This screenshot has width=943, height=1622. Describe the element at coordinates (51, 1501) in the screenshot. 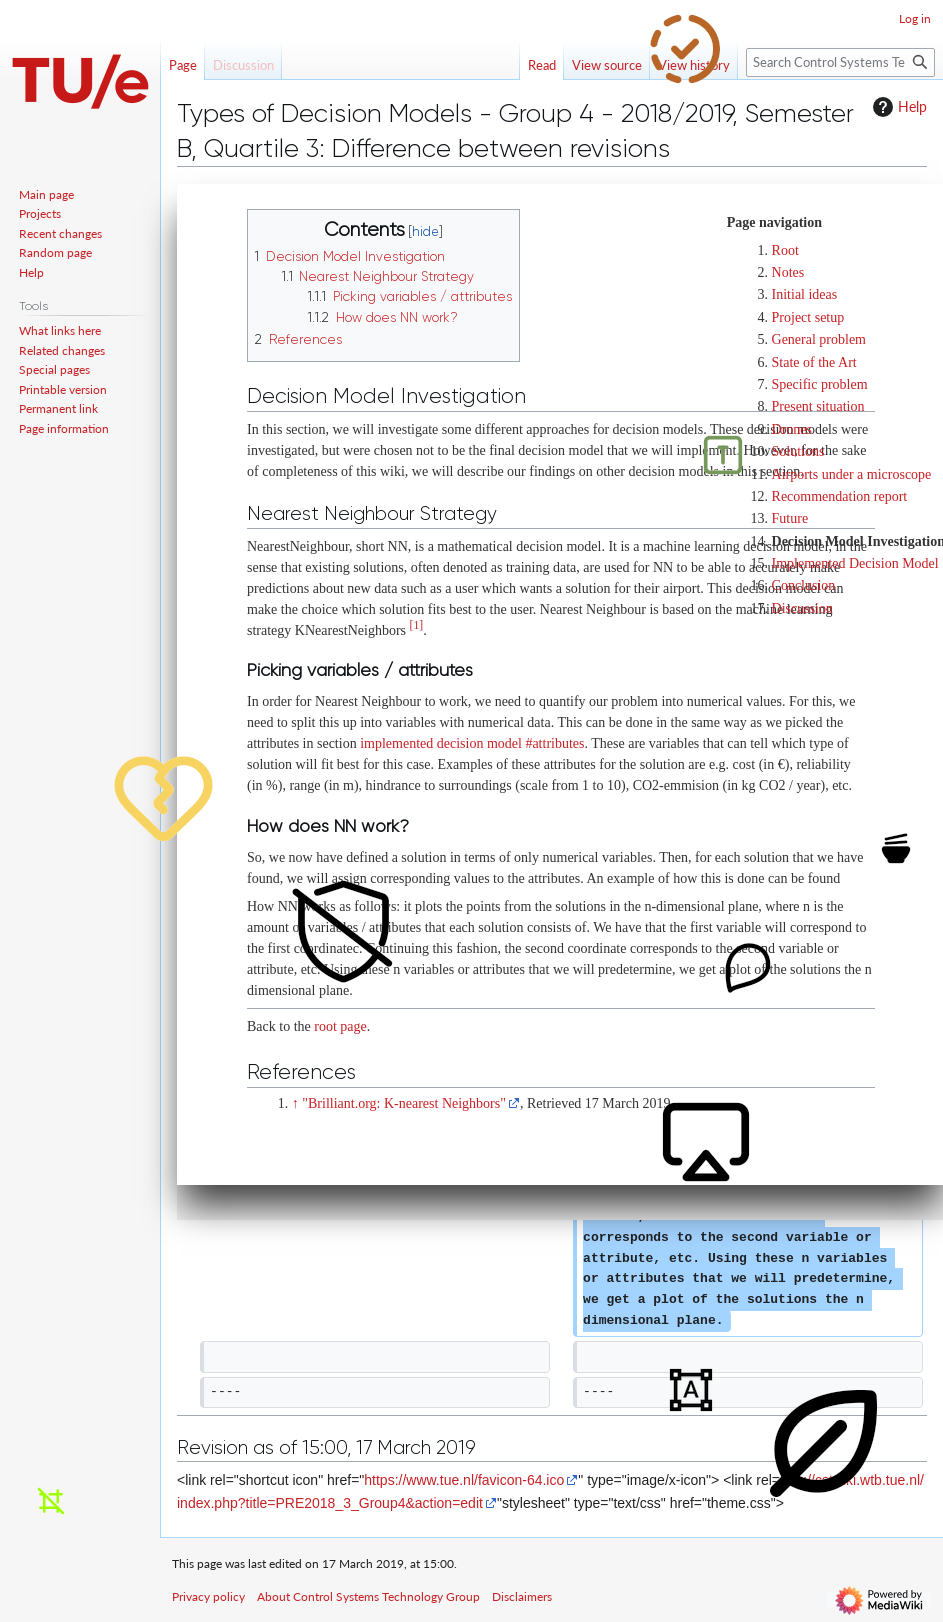

I see `disable frame or crop boundaries` at that location.